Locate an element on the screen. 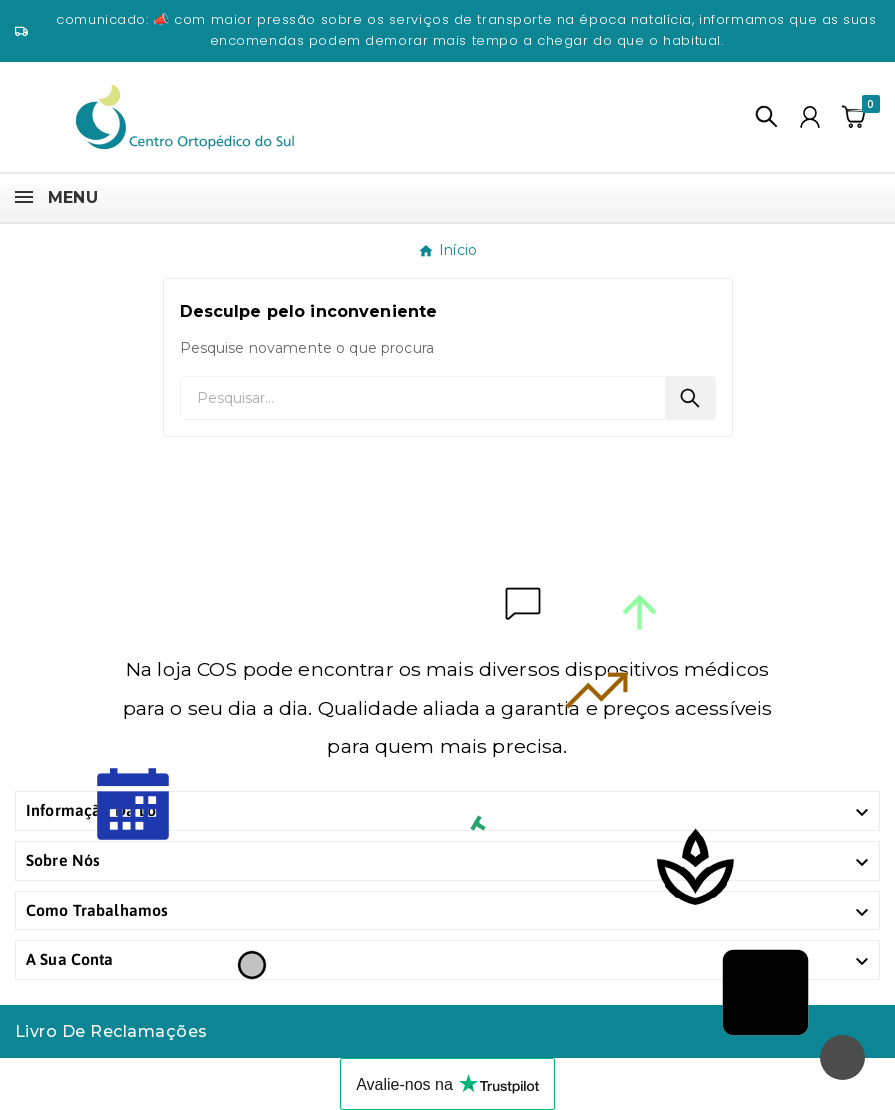 The width and height of the screenshot is (895, 1110). camera lens or photography mode is located at coordinates (252, 965).